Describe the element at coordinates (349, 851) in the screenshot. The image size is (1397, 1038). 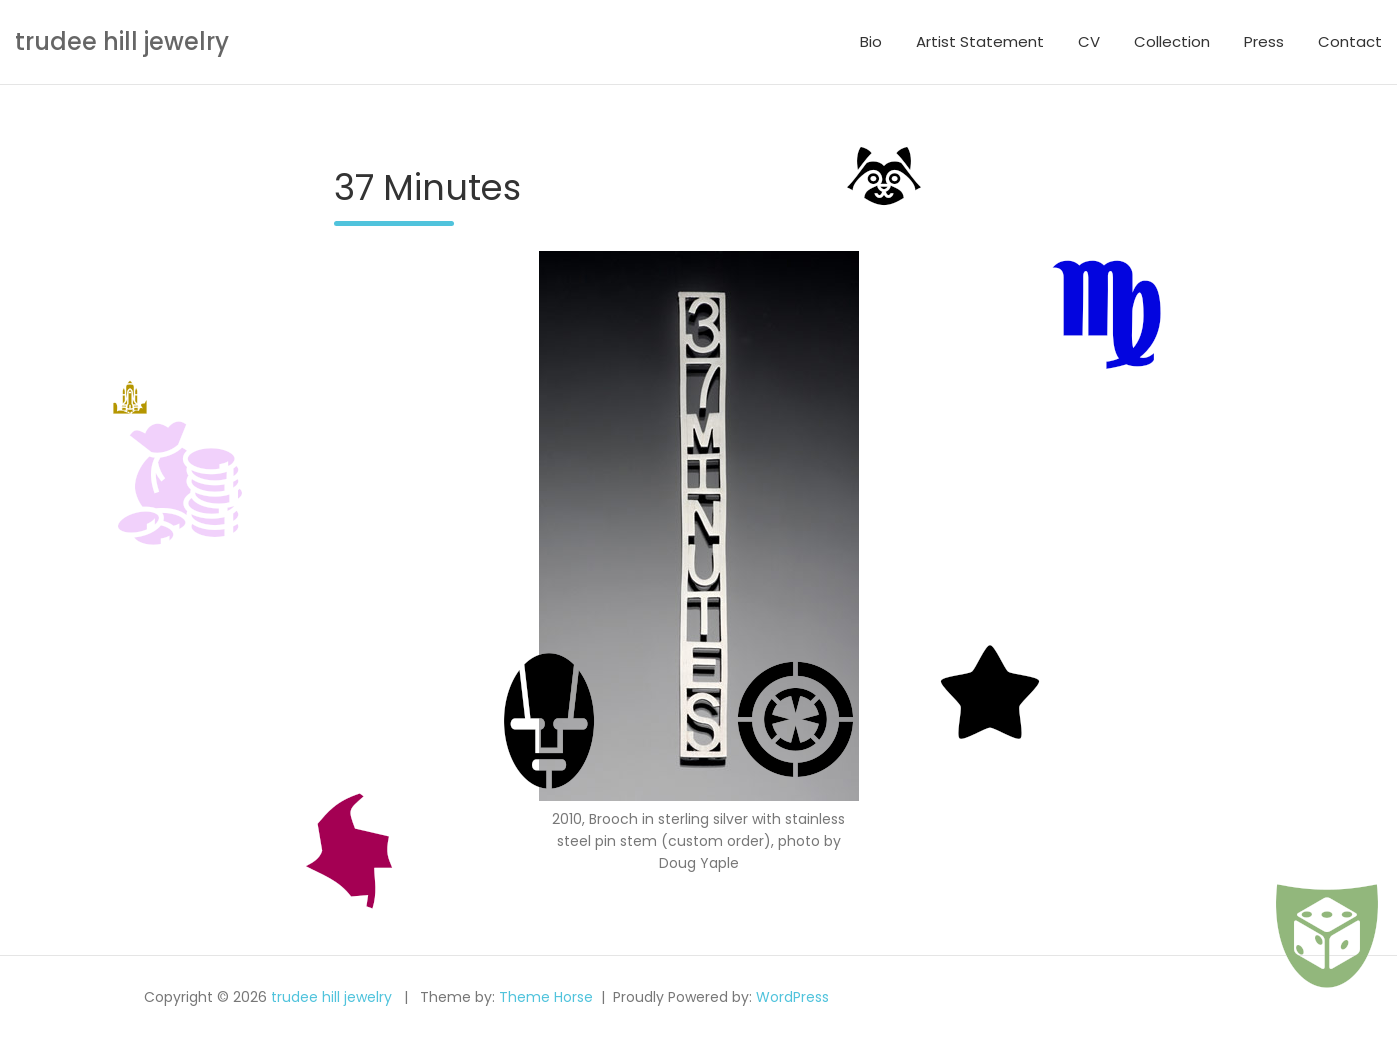
I see `select colombia as your country or region` at that location.